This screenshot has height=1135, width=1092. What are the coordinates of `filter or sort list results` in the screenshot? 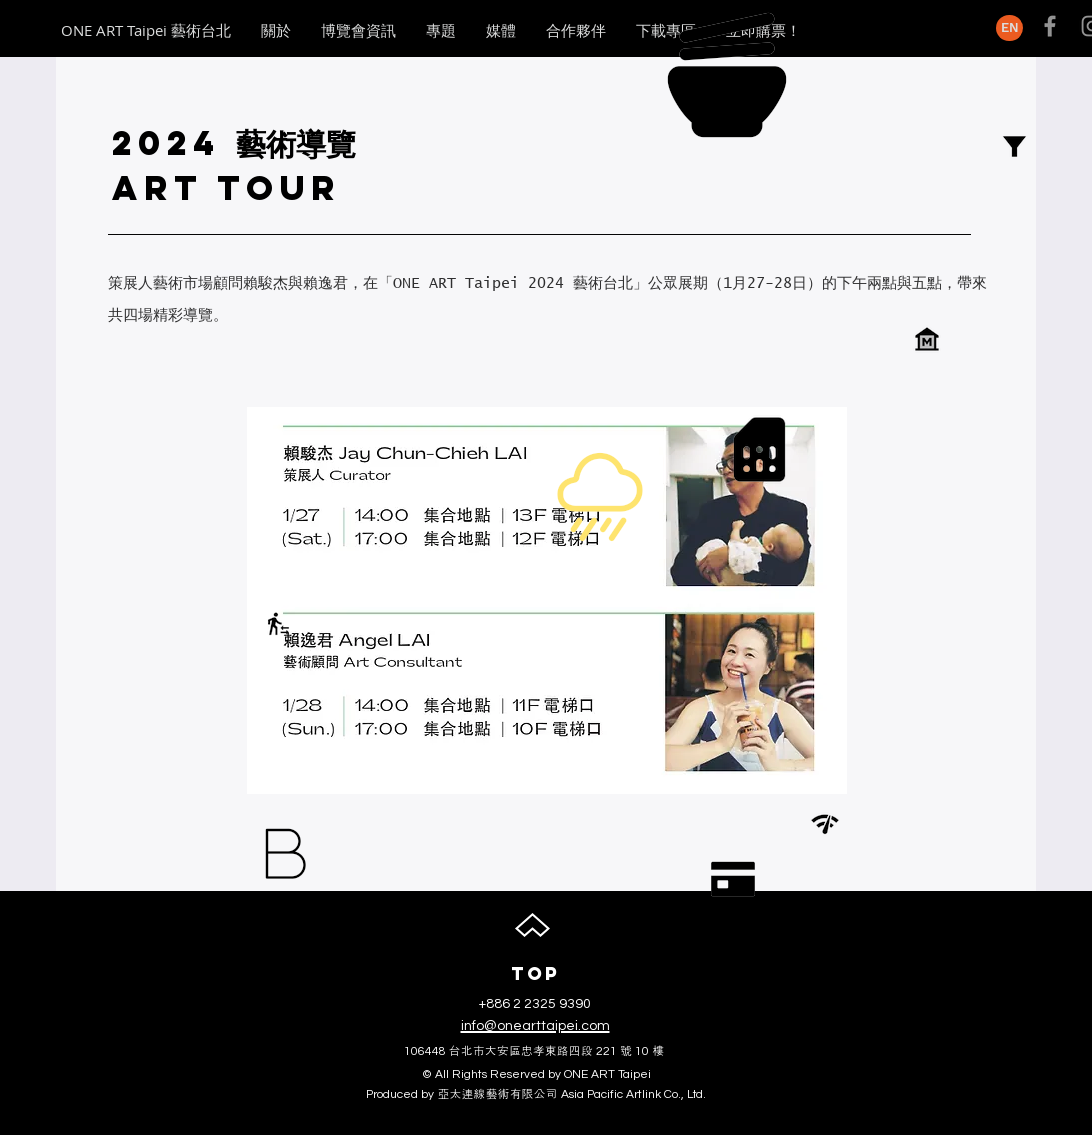 It's located at (1014, 146).